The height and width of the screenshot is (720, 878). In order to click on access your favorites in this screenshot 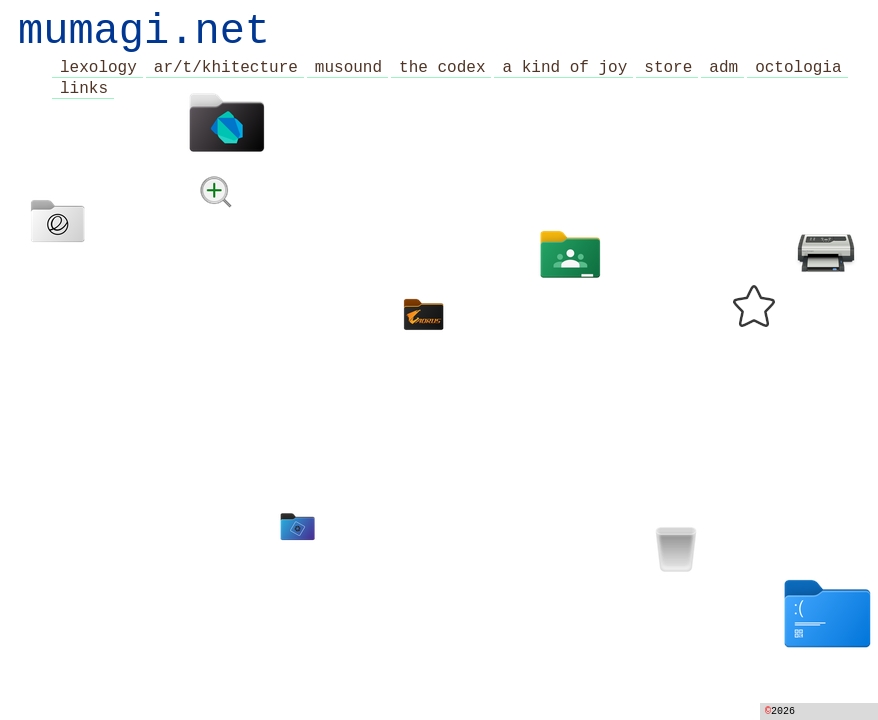, I will do `click(754, 306)`.